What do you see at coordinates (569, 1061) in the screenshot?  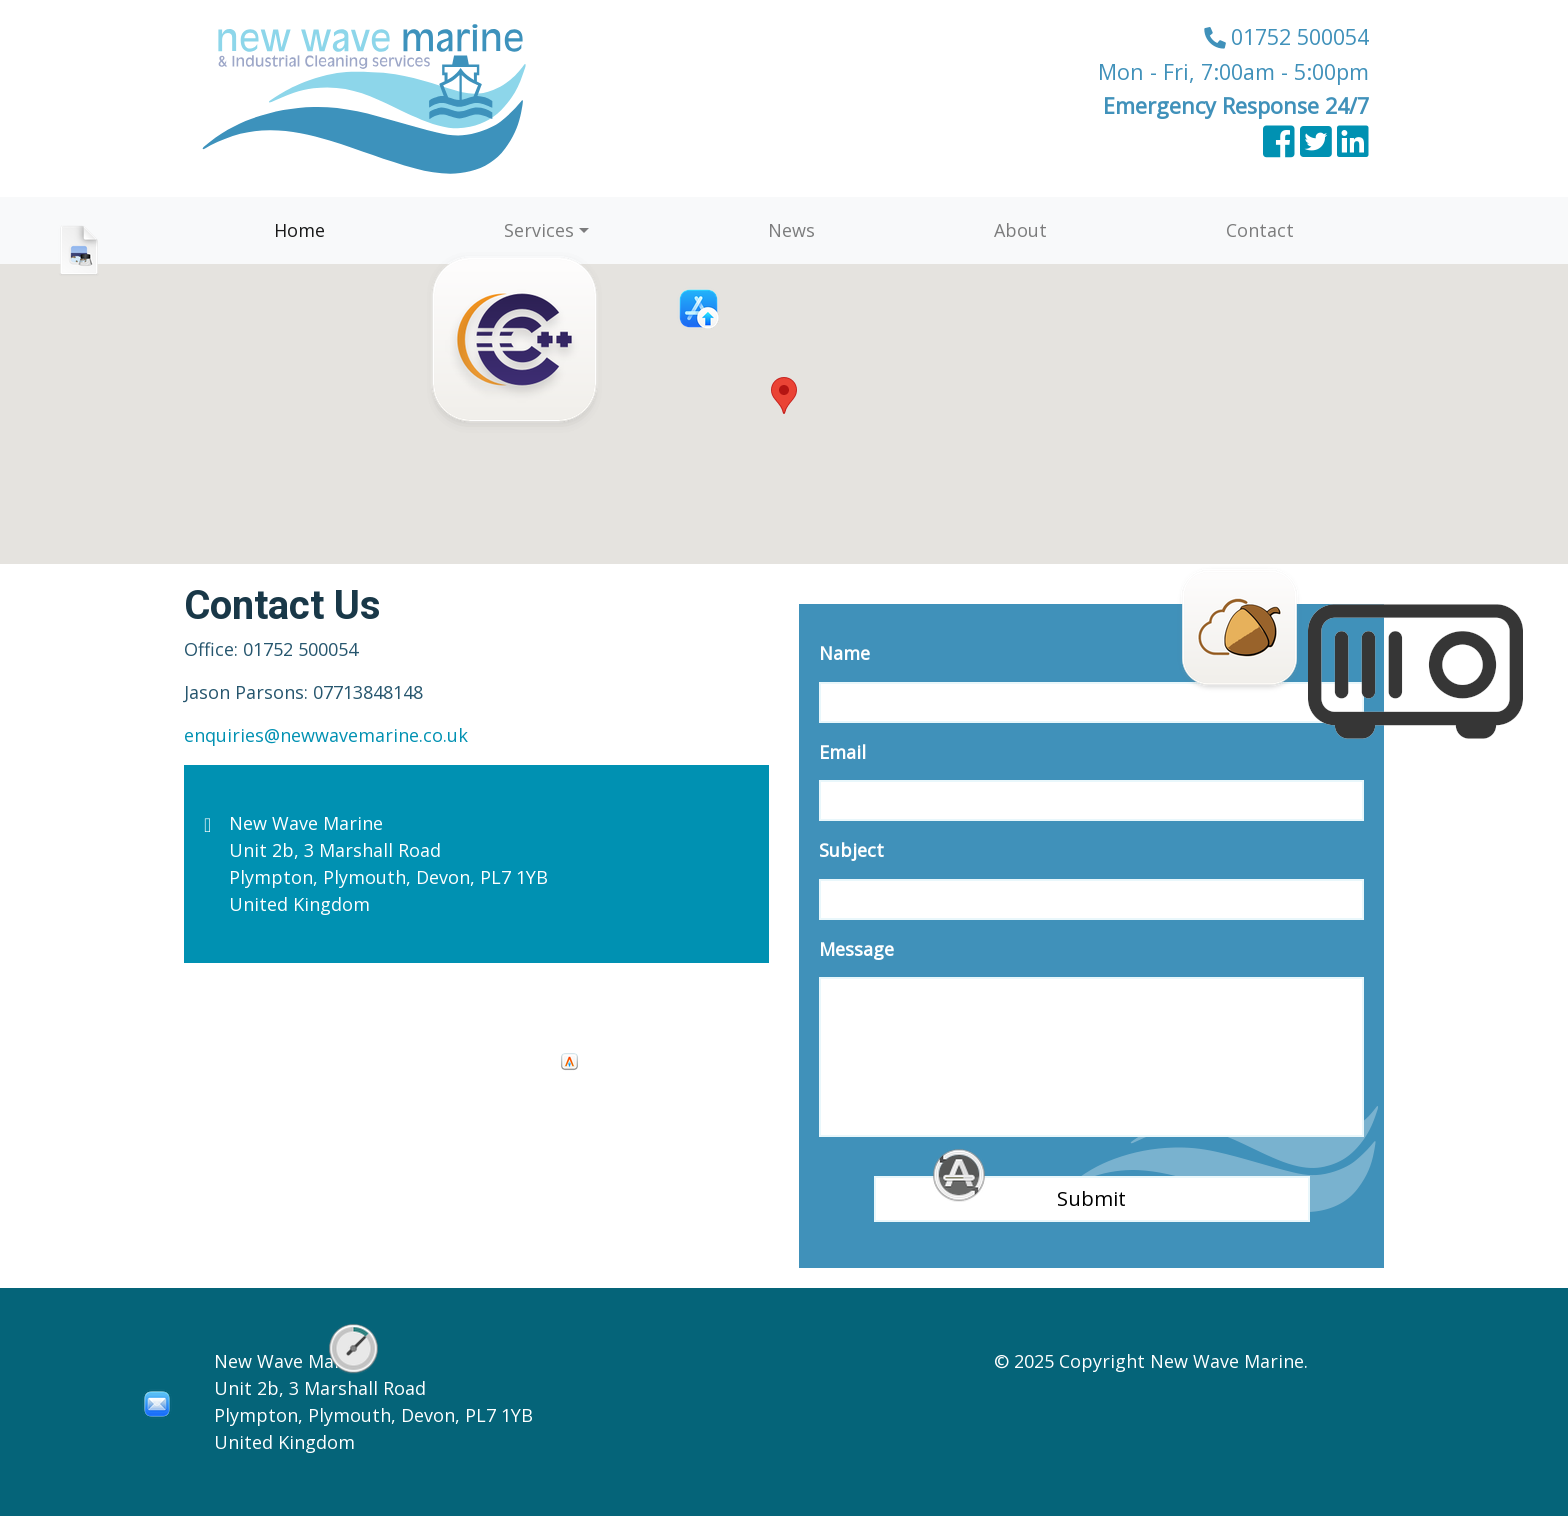 I see `open alacritty terminal emulator` at bounding box center [569, 1061].